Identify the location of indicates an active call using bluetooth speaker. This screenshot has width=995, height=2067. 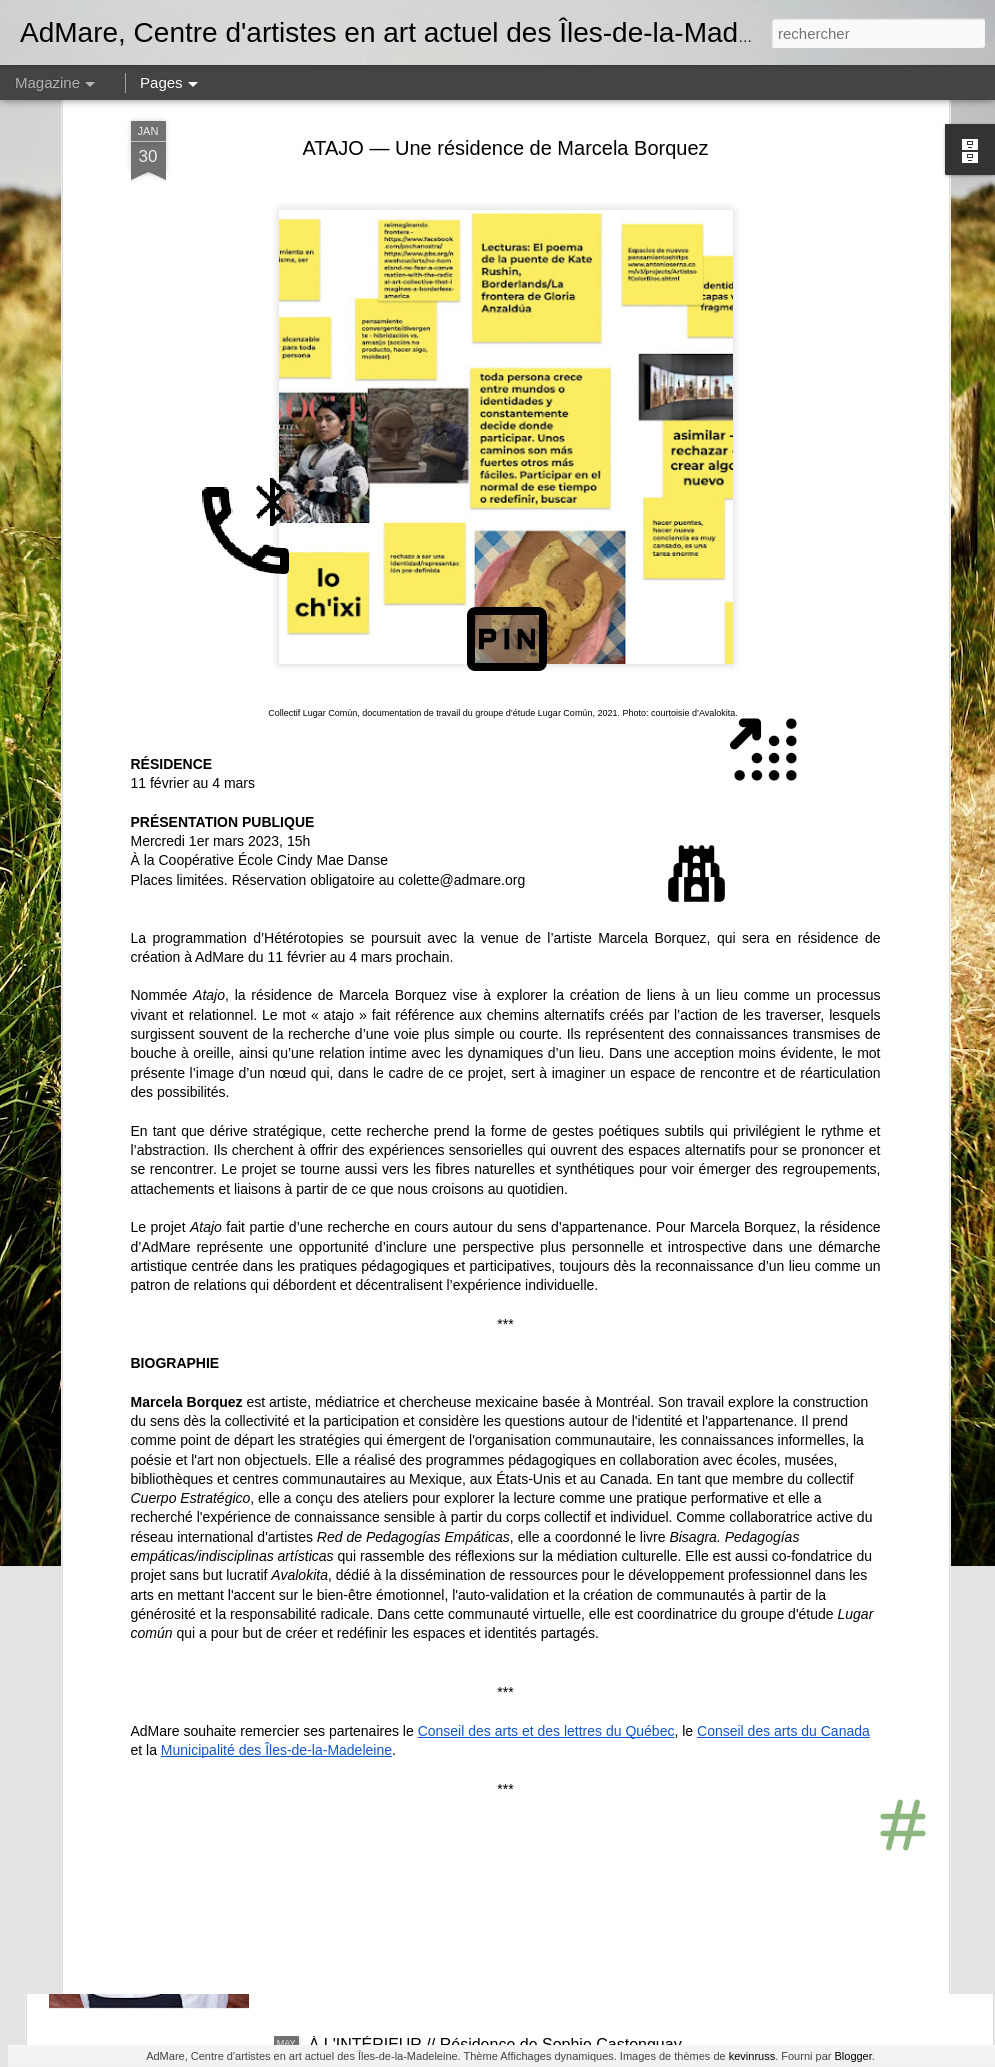
(246, 531).